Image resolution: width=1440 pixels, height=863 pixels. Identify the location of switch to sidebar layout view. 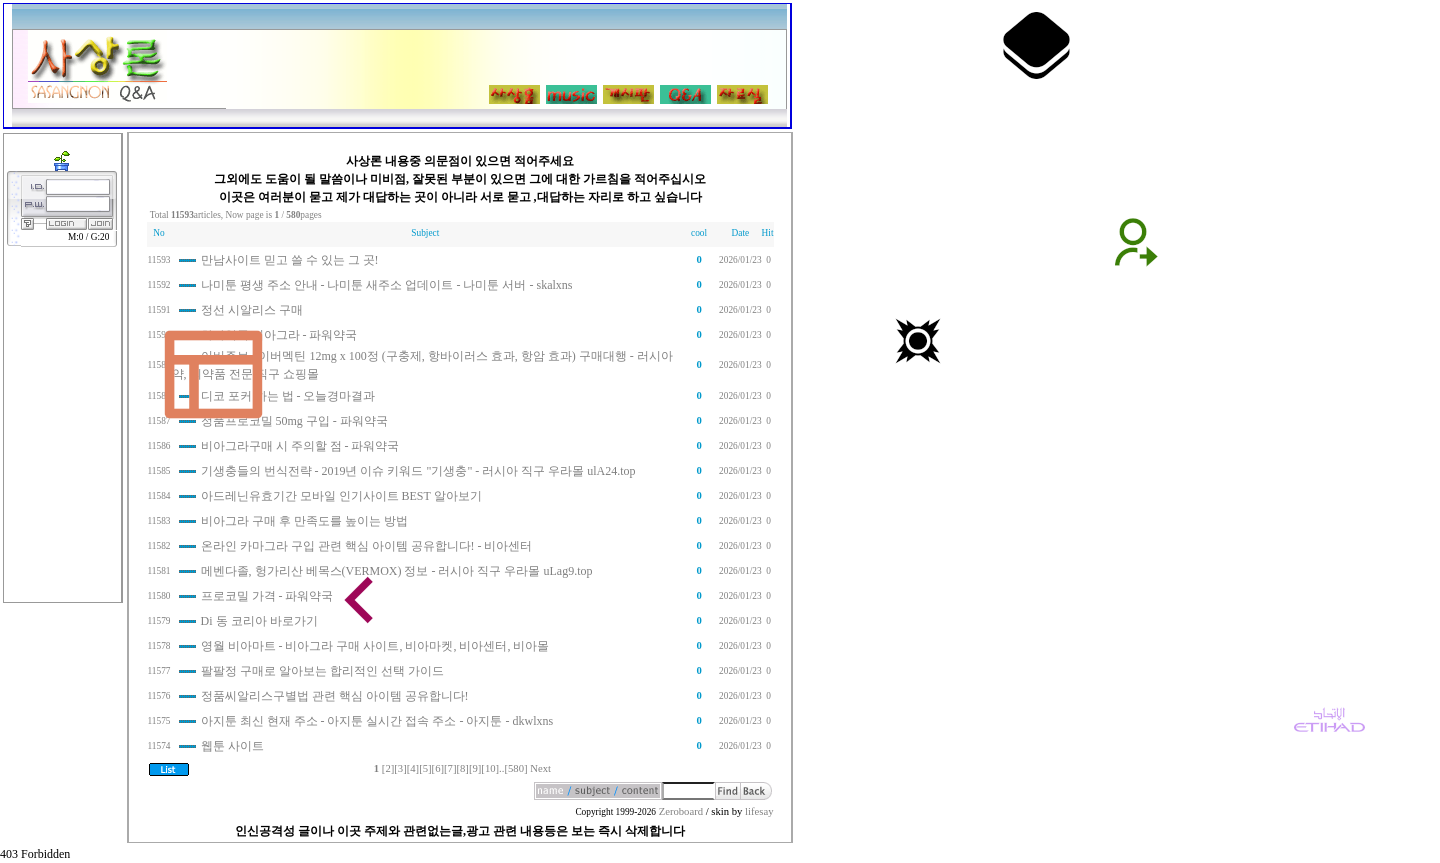
(213, 374).